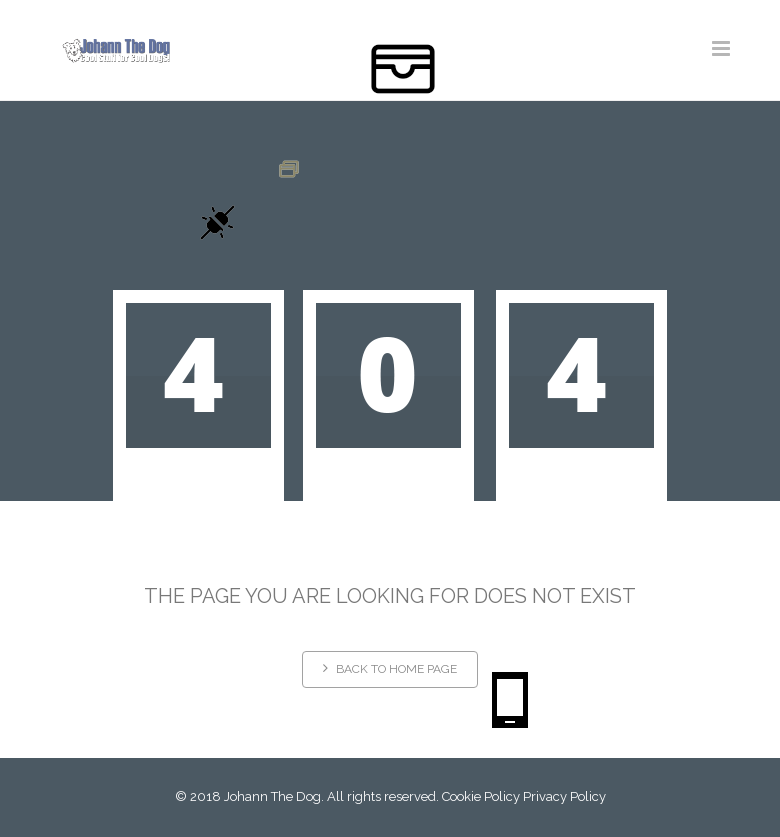  Describe the element at coordinates (403, 69) in the screenshot. I see `access your wallet or saved payment methods` at that location.